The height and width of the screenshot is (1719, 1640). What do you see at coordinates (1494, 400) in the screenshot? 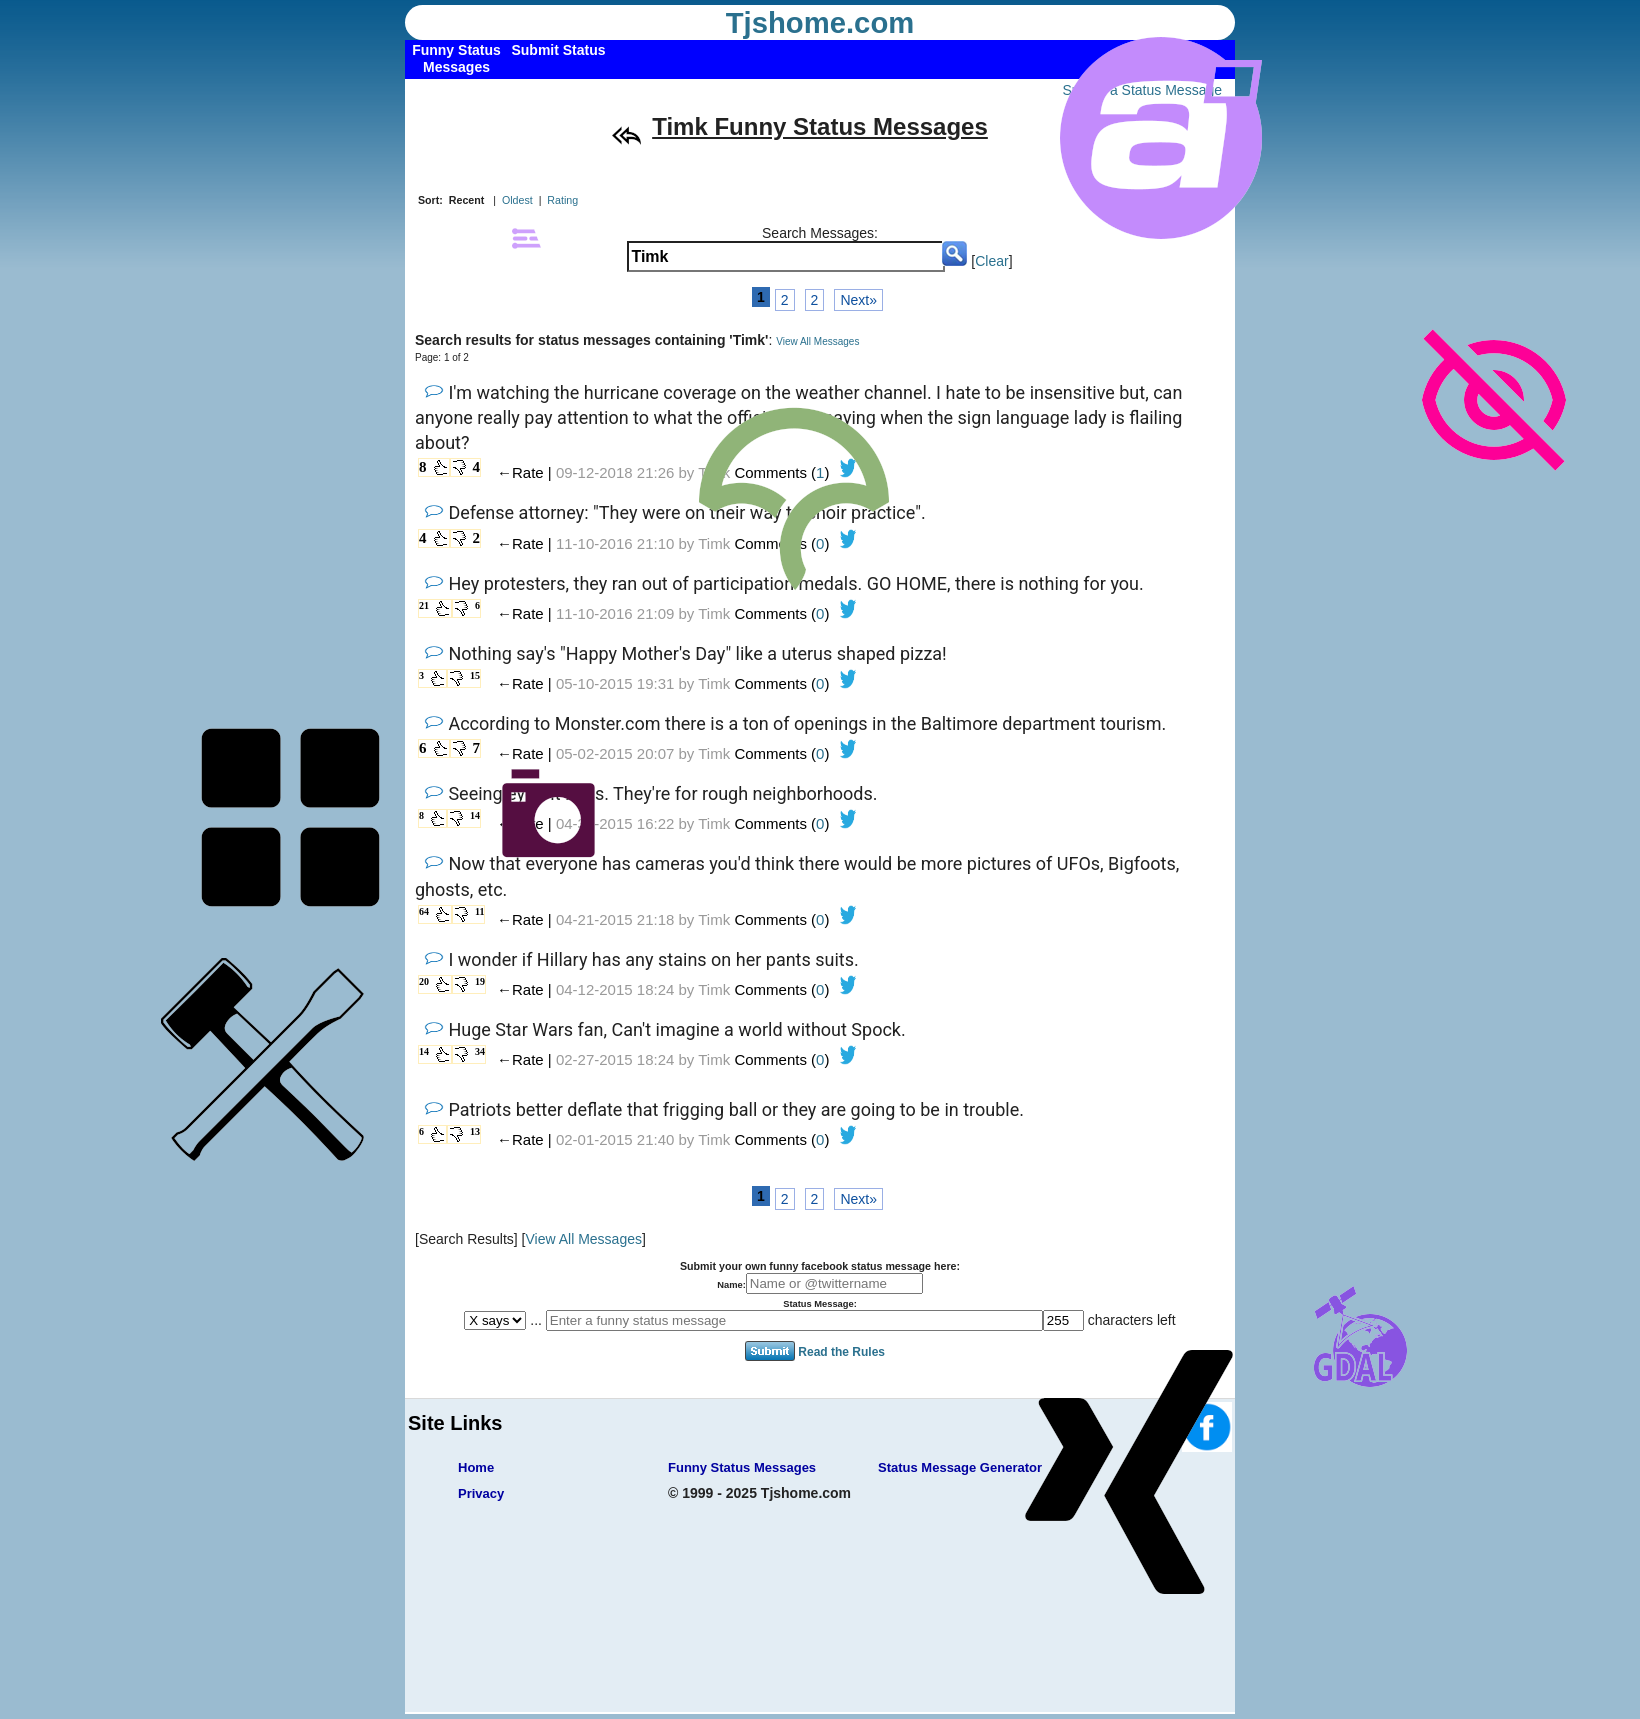
I see `hide password or sensitive content` at bounding box center [1494, 400].